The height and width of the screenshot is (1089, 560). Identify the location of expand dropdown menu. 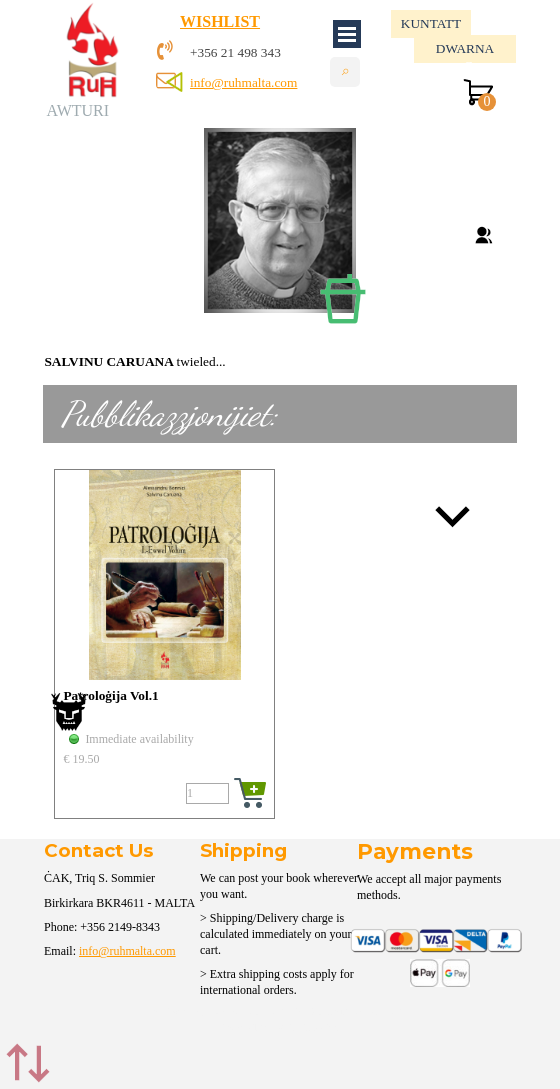
(452, 516).